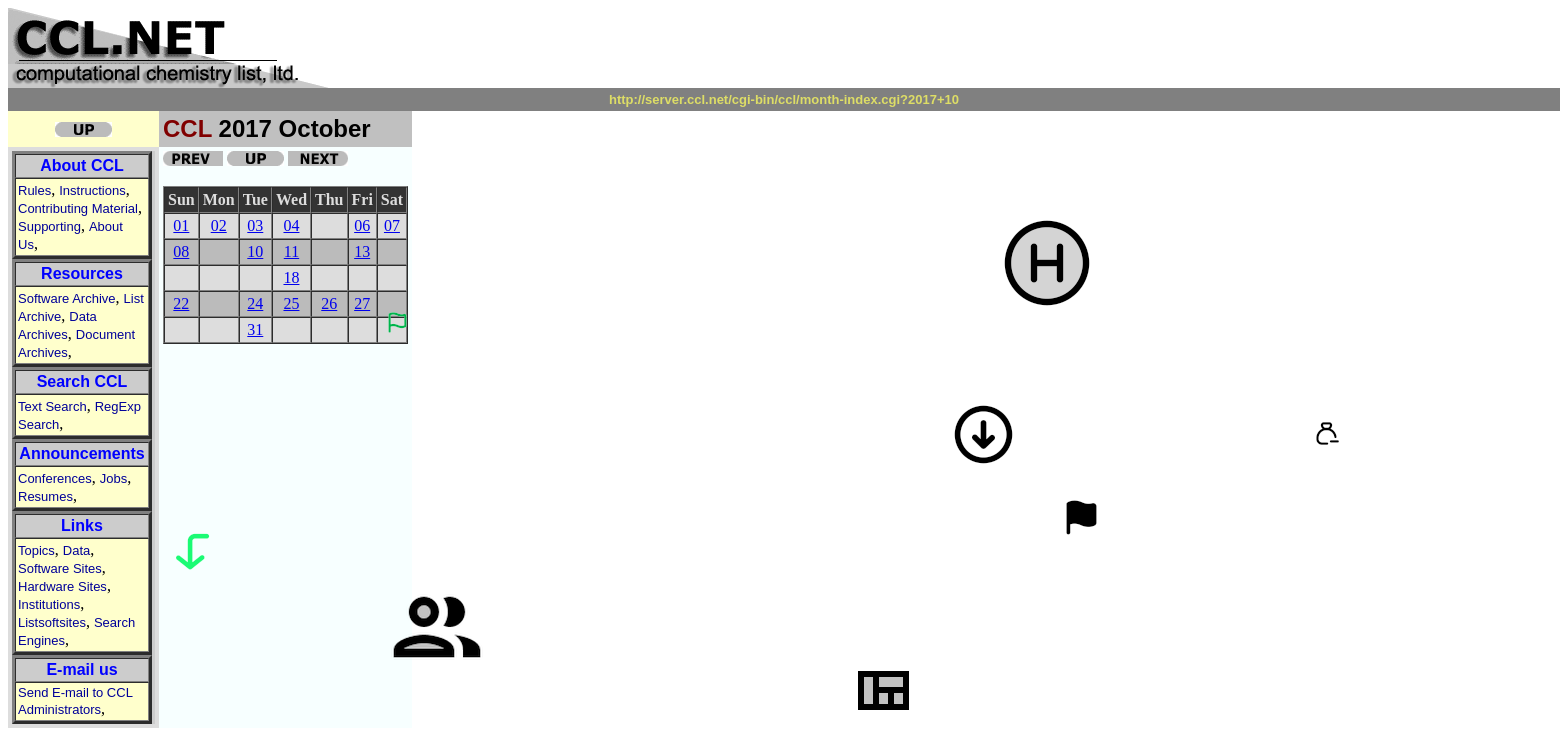  Describe the element at coordinates (983, 434) in the screenshot. I see `download a file or content` at that location.